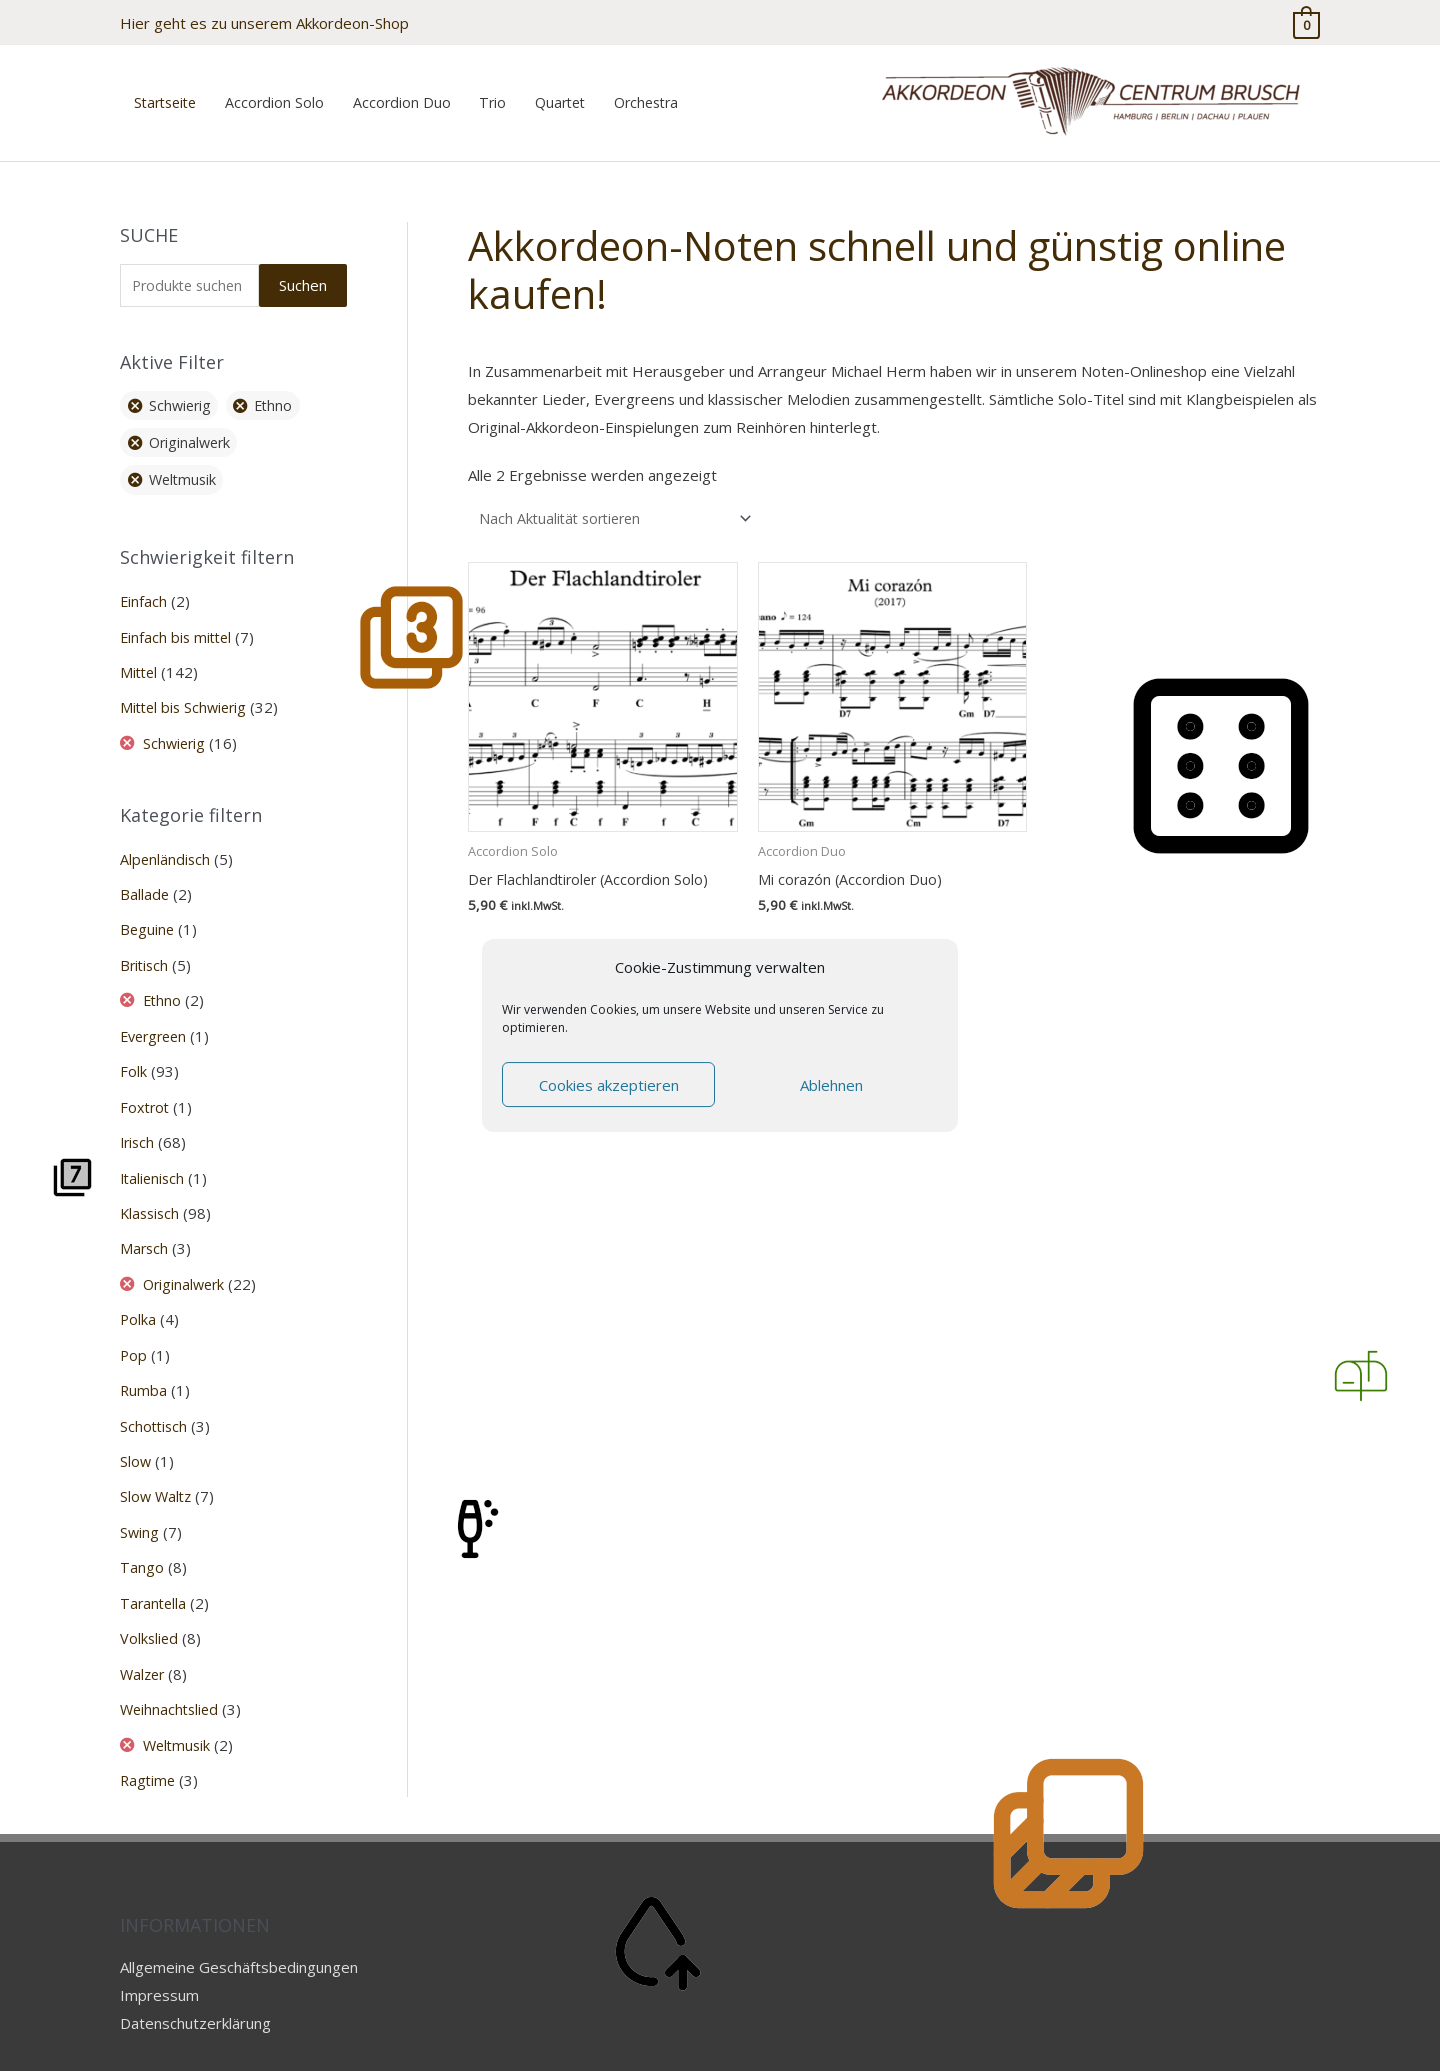 The image size is (1440, 2071). What do you see at coordinates (651, 1941) in the screenshot?
I see `increase water or liquid level` at bounding box center [651, 1941].